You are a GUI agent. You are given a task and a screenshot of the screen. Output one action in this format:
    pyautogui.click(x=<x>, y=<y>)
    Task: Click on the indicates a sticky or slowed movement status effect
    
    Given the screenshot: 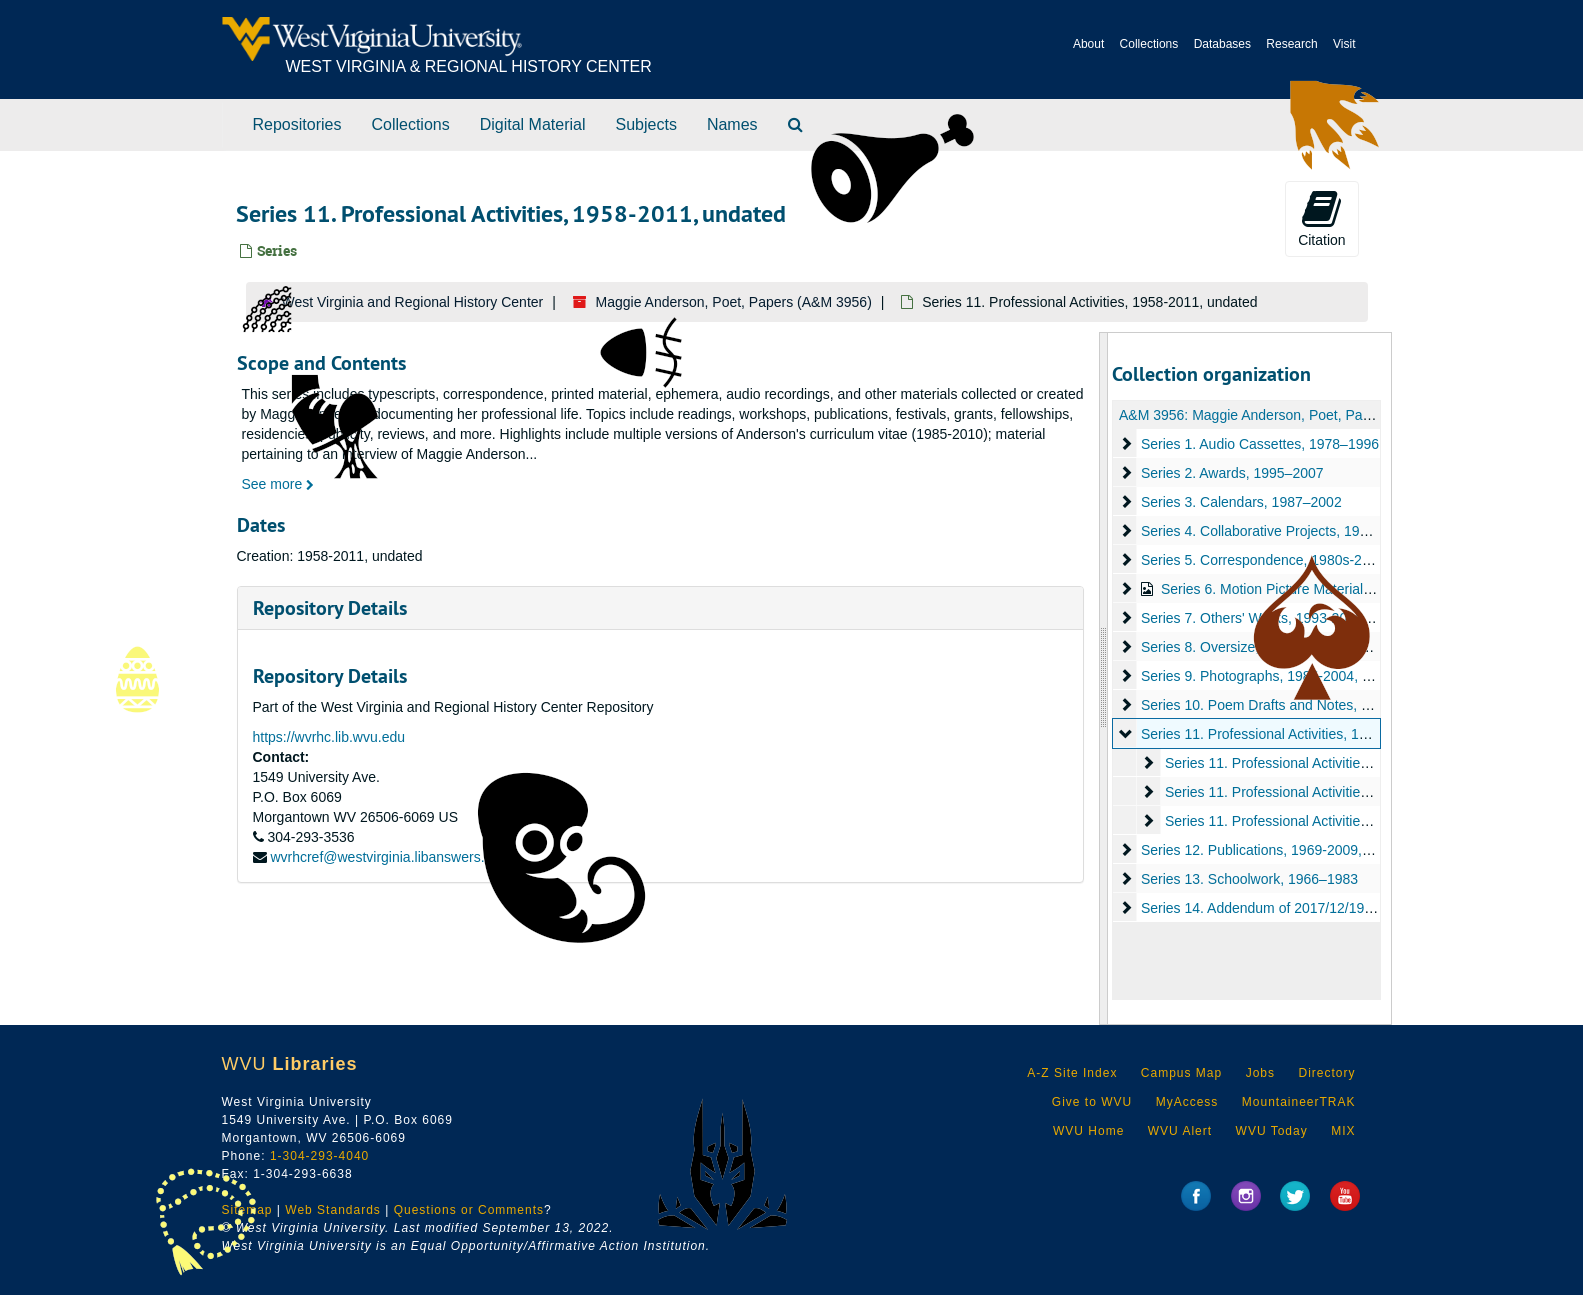 What is the action you would take?
    pyautogui.click(x=343, y=426)
    